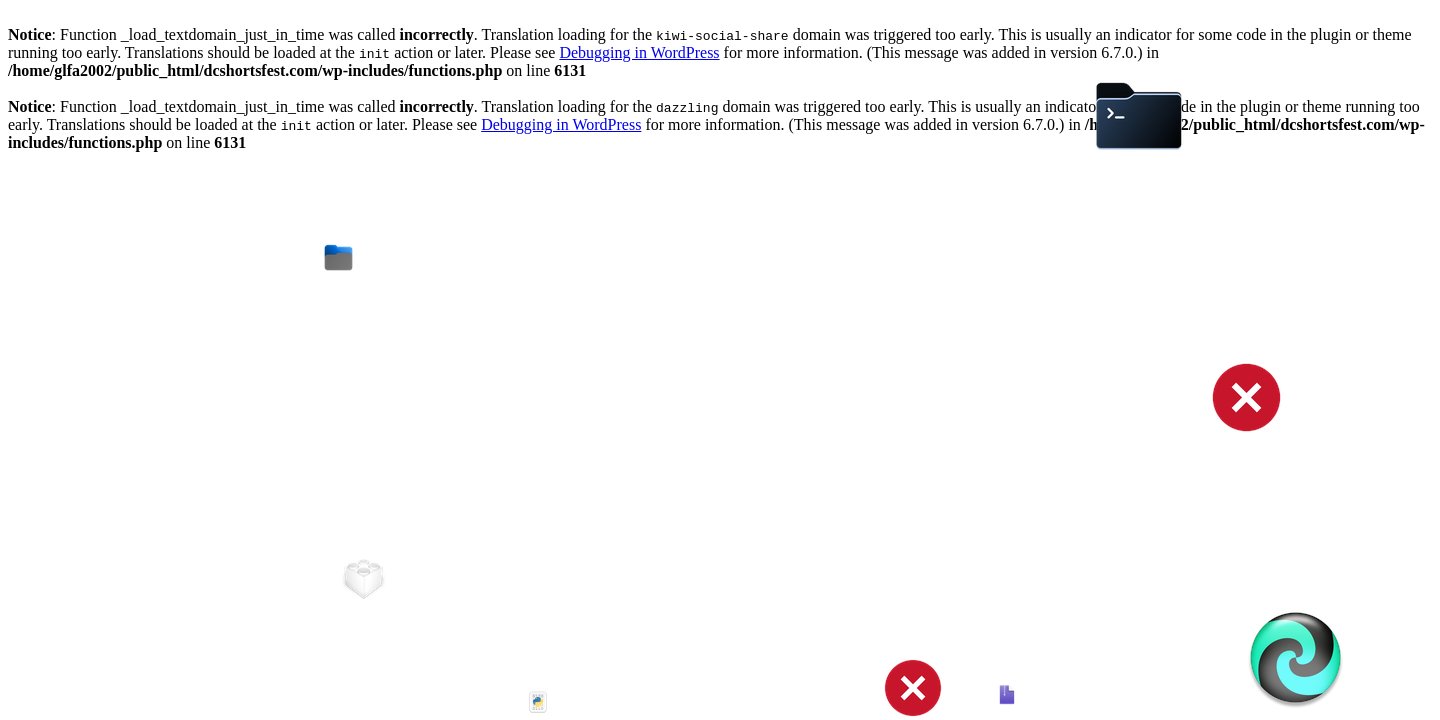 The width and height of the screenshot is (1440, 720). Describe the element at coordinates (538, 702) in the screenshot. I see `python bytecode file (.pyc)` at that location.